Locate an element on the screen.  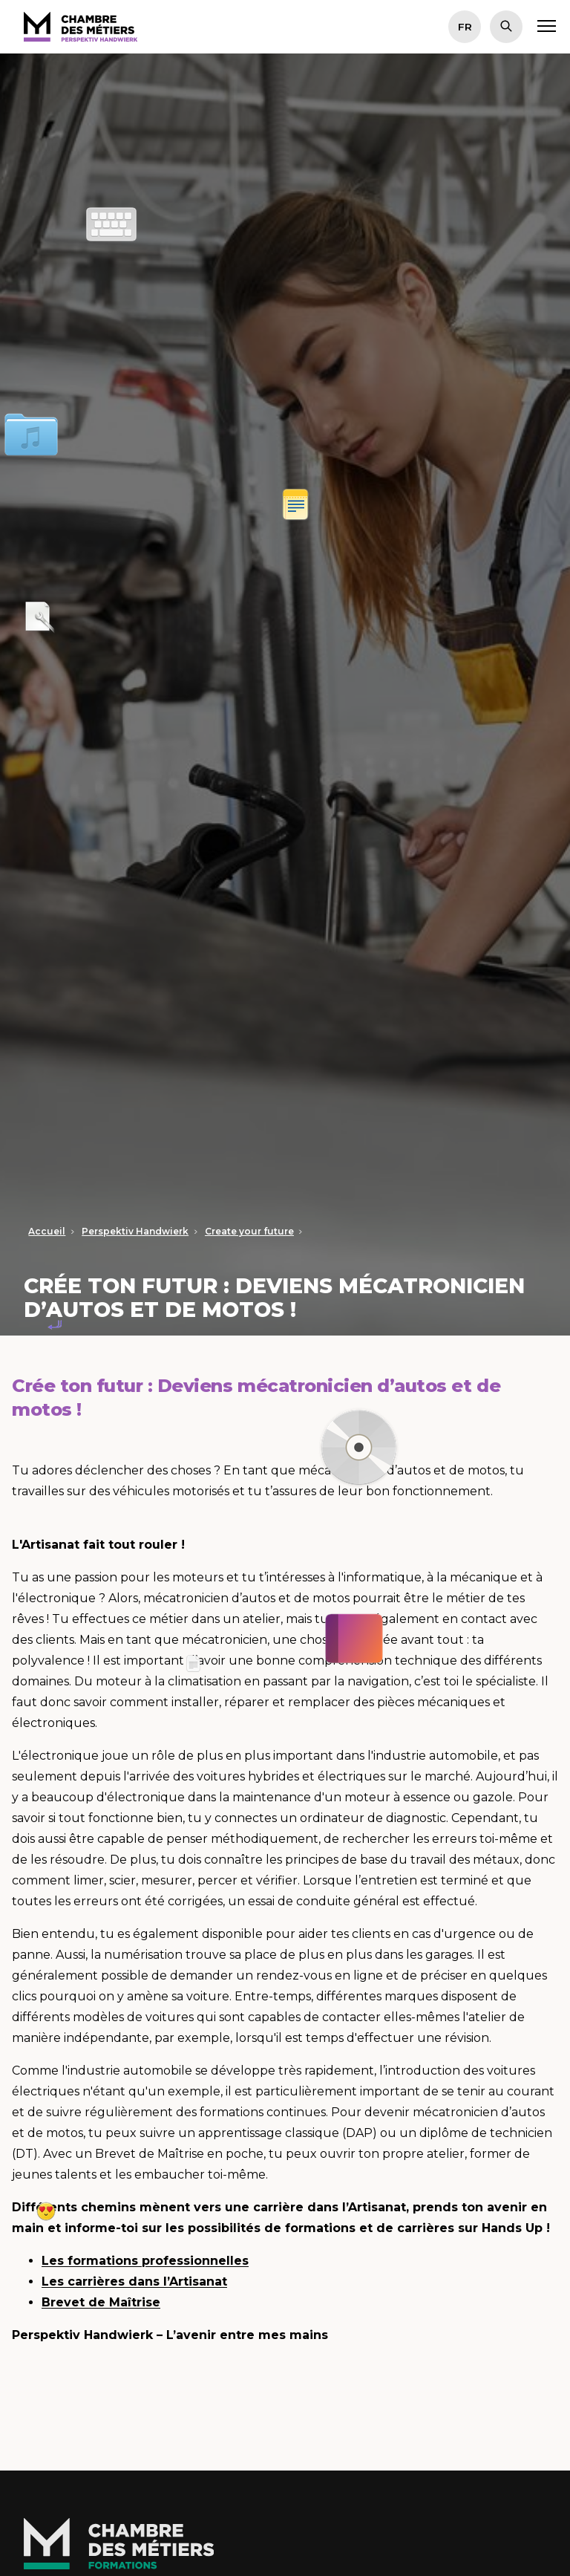
access keyboard settings and preferences is located at coordinates (111, 224).